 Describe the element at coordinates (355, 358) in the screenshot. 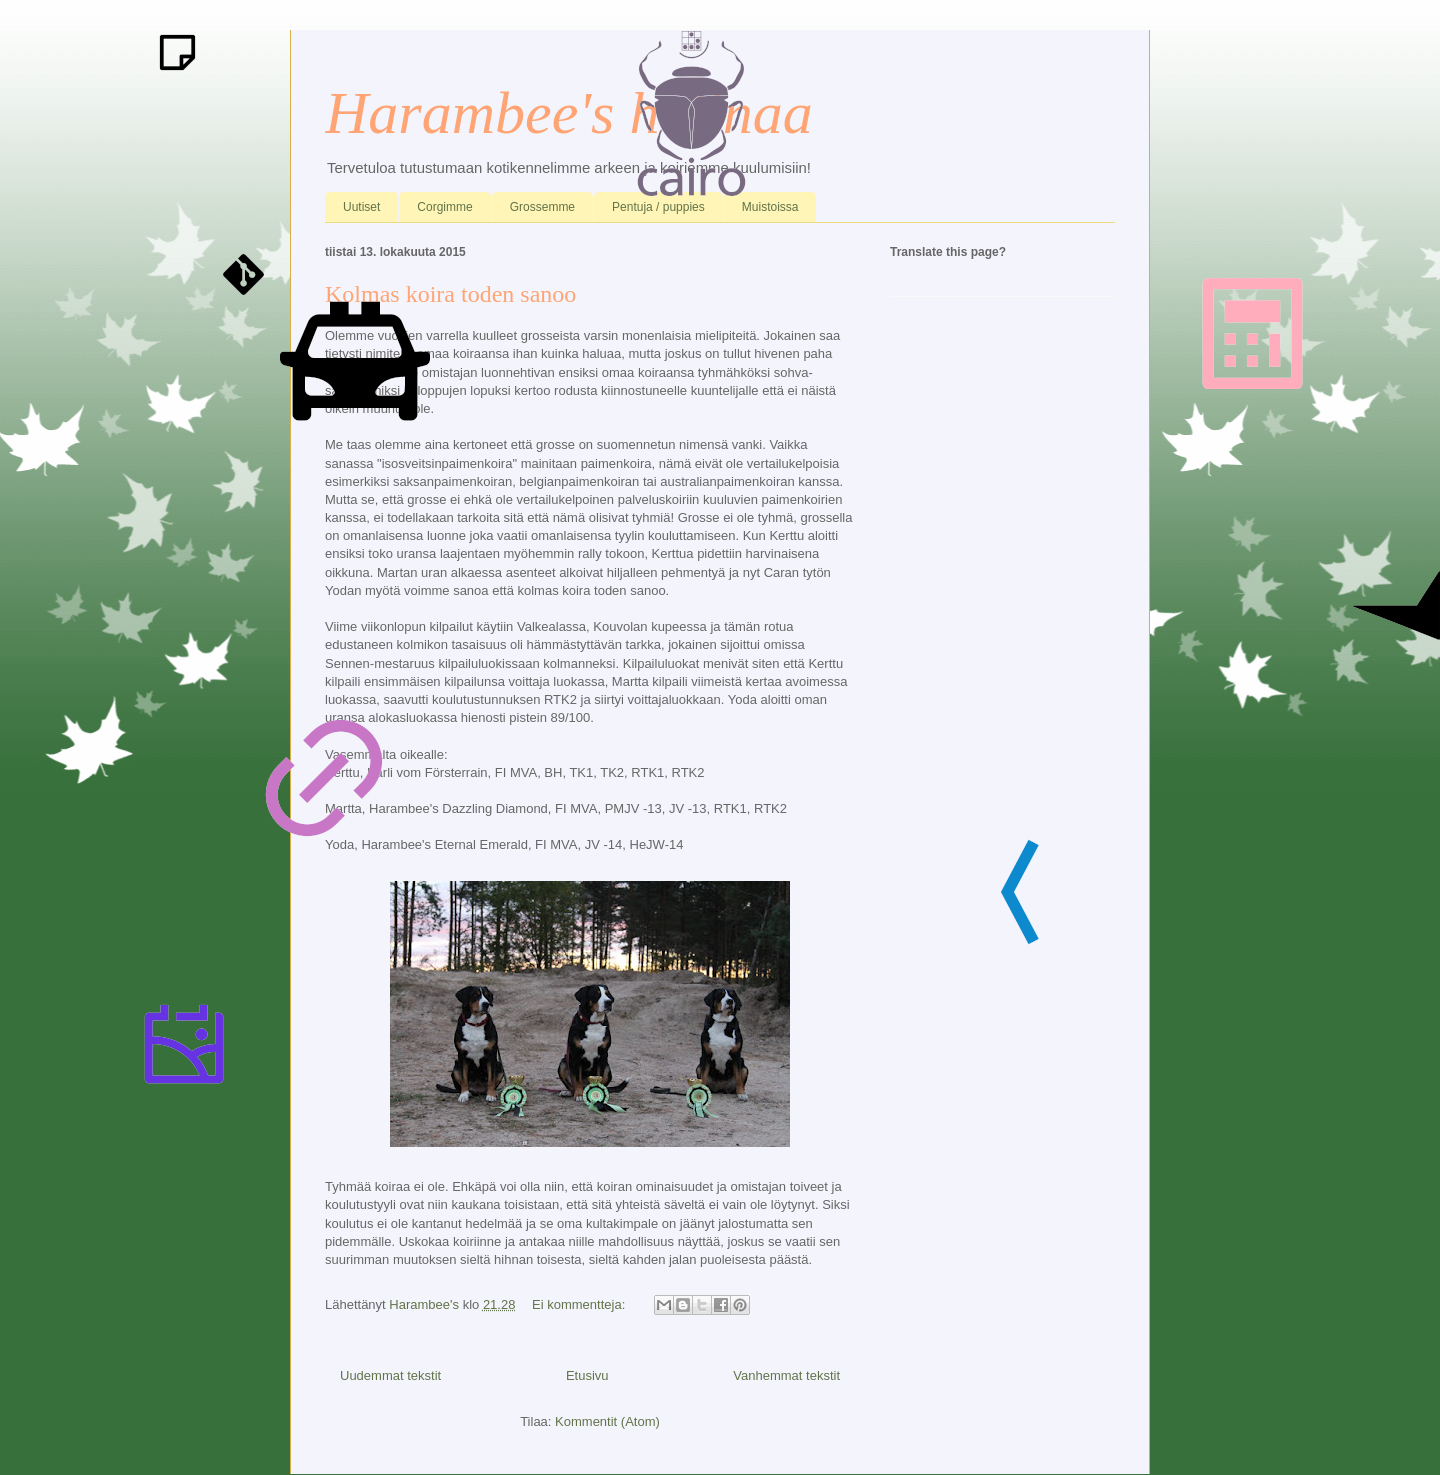

I see `view nearby police stations or services` at that location.